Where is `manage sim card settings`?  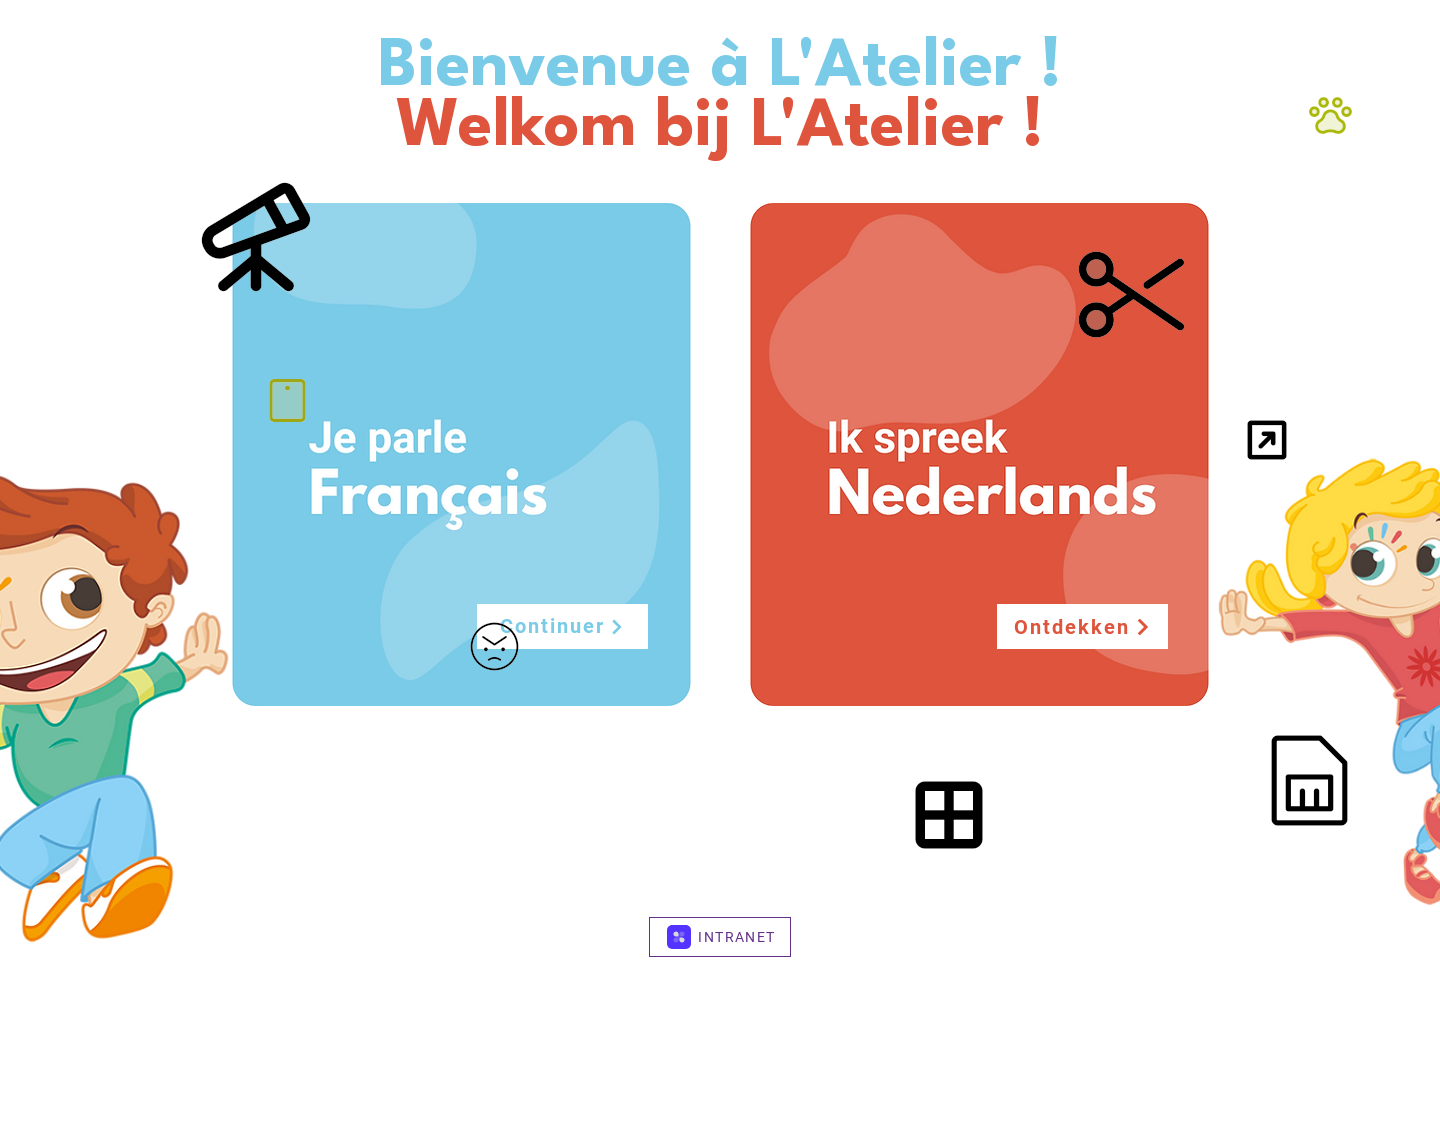 manage sim card settings is located at coordinates (1309, 780).